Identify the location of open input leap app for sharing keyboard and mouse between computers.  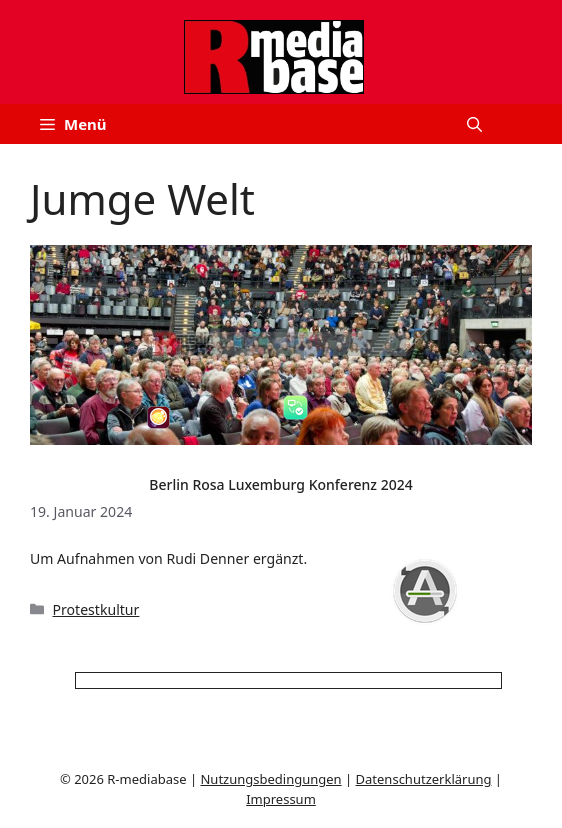
(295, 407).